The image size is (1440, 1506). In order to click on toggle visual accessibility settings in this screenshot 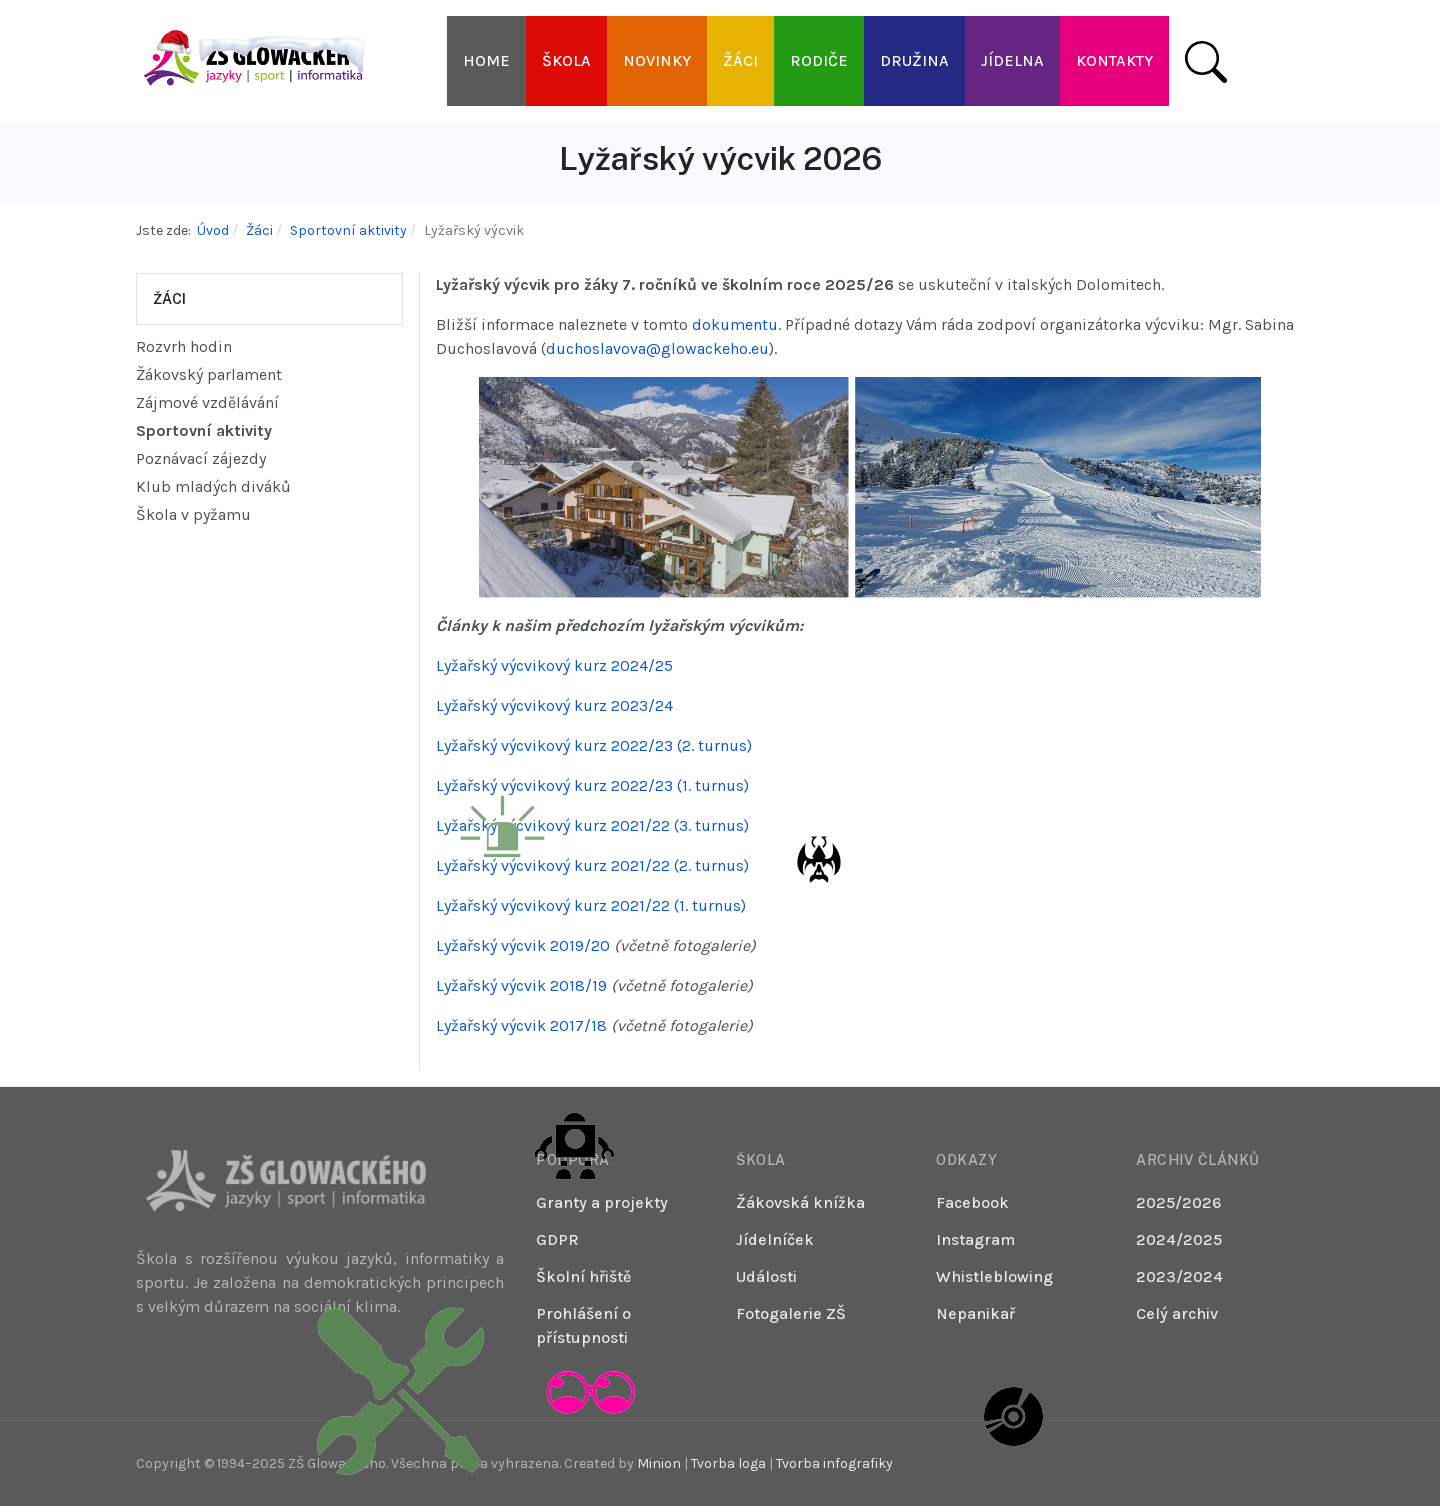, I will do `click(591, 1390)`.